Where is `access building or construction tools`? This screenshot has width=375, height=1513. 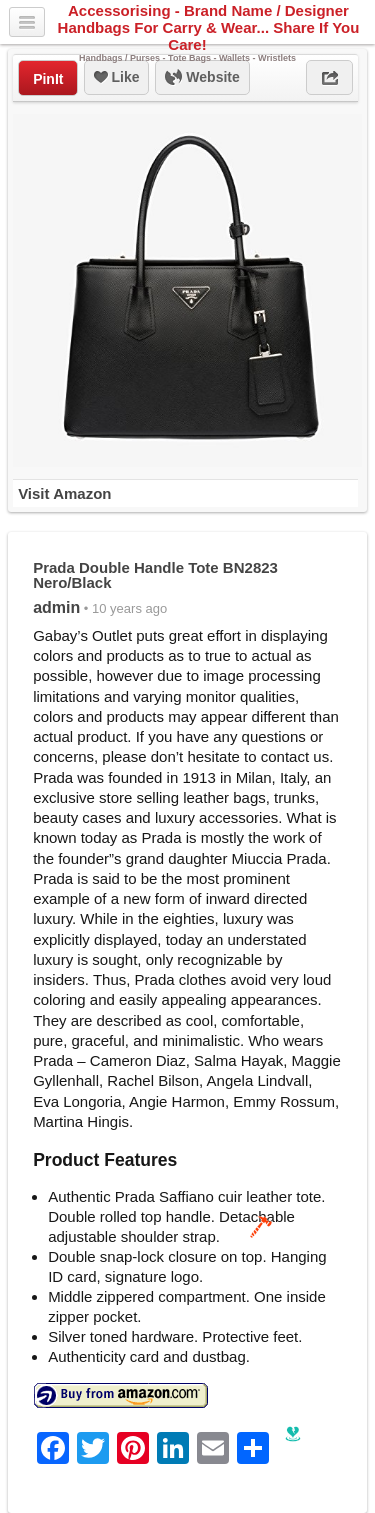
access building or construction tools is located at coordinates (261, 1227).